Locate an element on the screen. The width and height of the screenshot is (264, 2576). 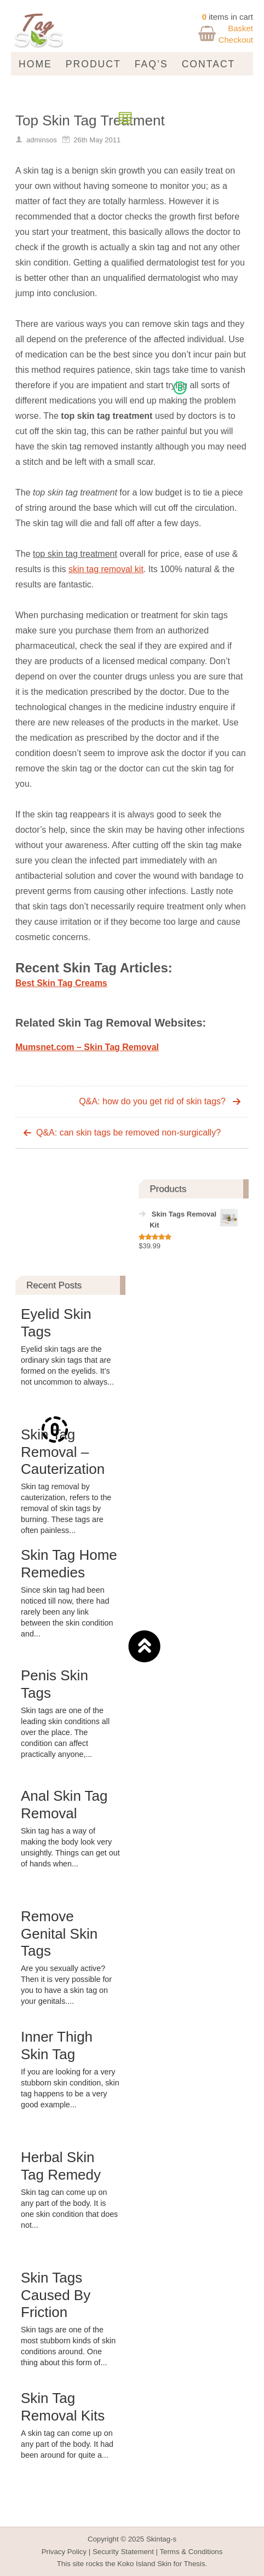
scroll to top of page is located at coordinates (145, 1646).